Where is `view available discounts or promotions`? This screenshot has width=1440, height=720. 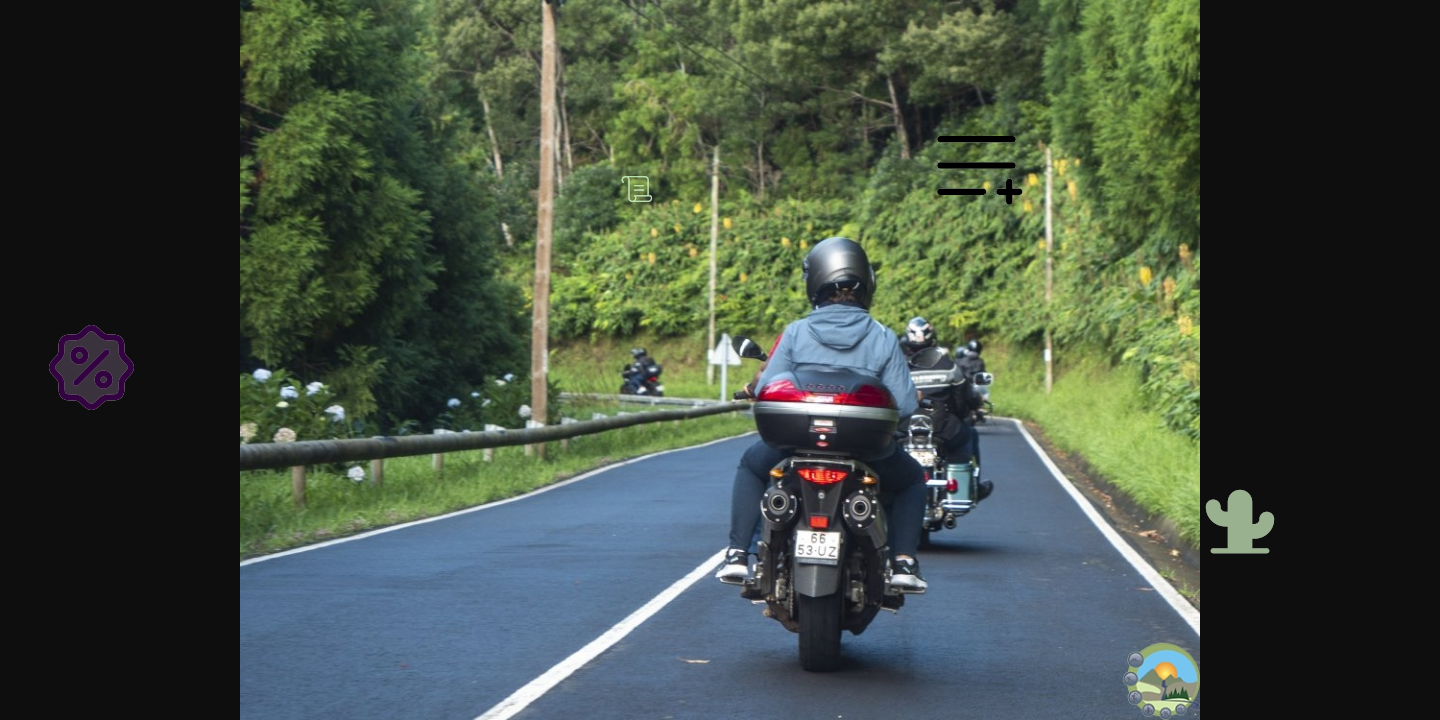 view available discounts or promotions is located at coordinates (91, 367).